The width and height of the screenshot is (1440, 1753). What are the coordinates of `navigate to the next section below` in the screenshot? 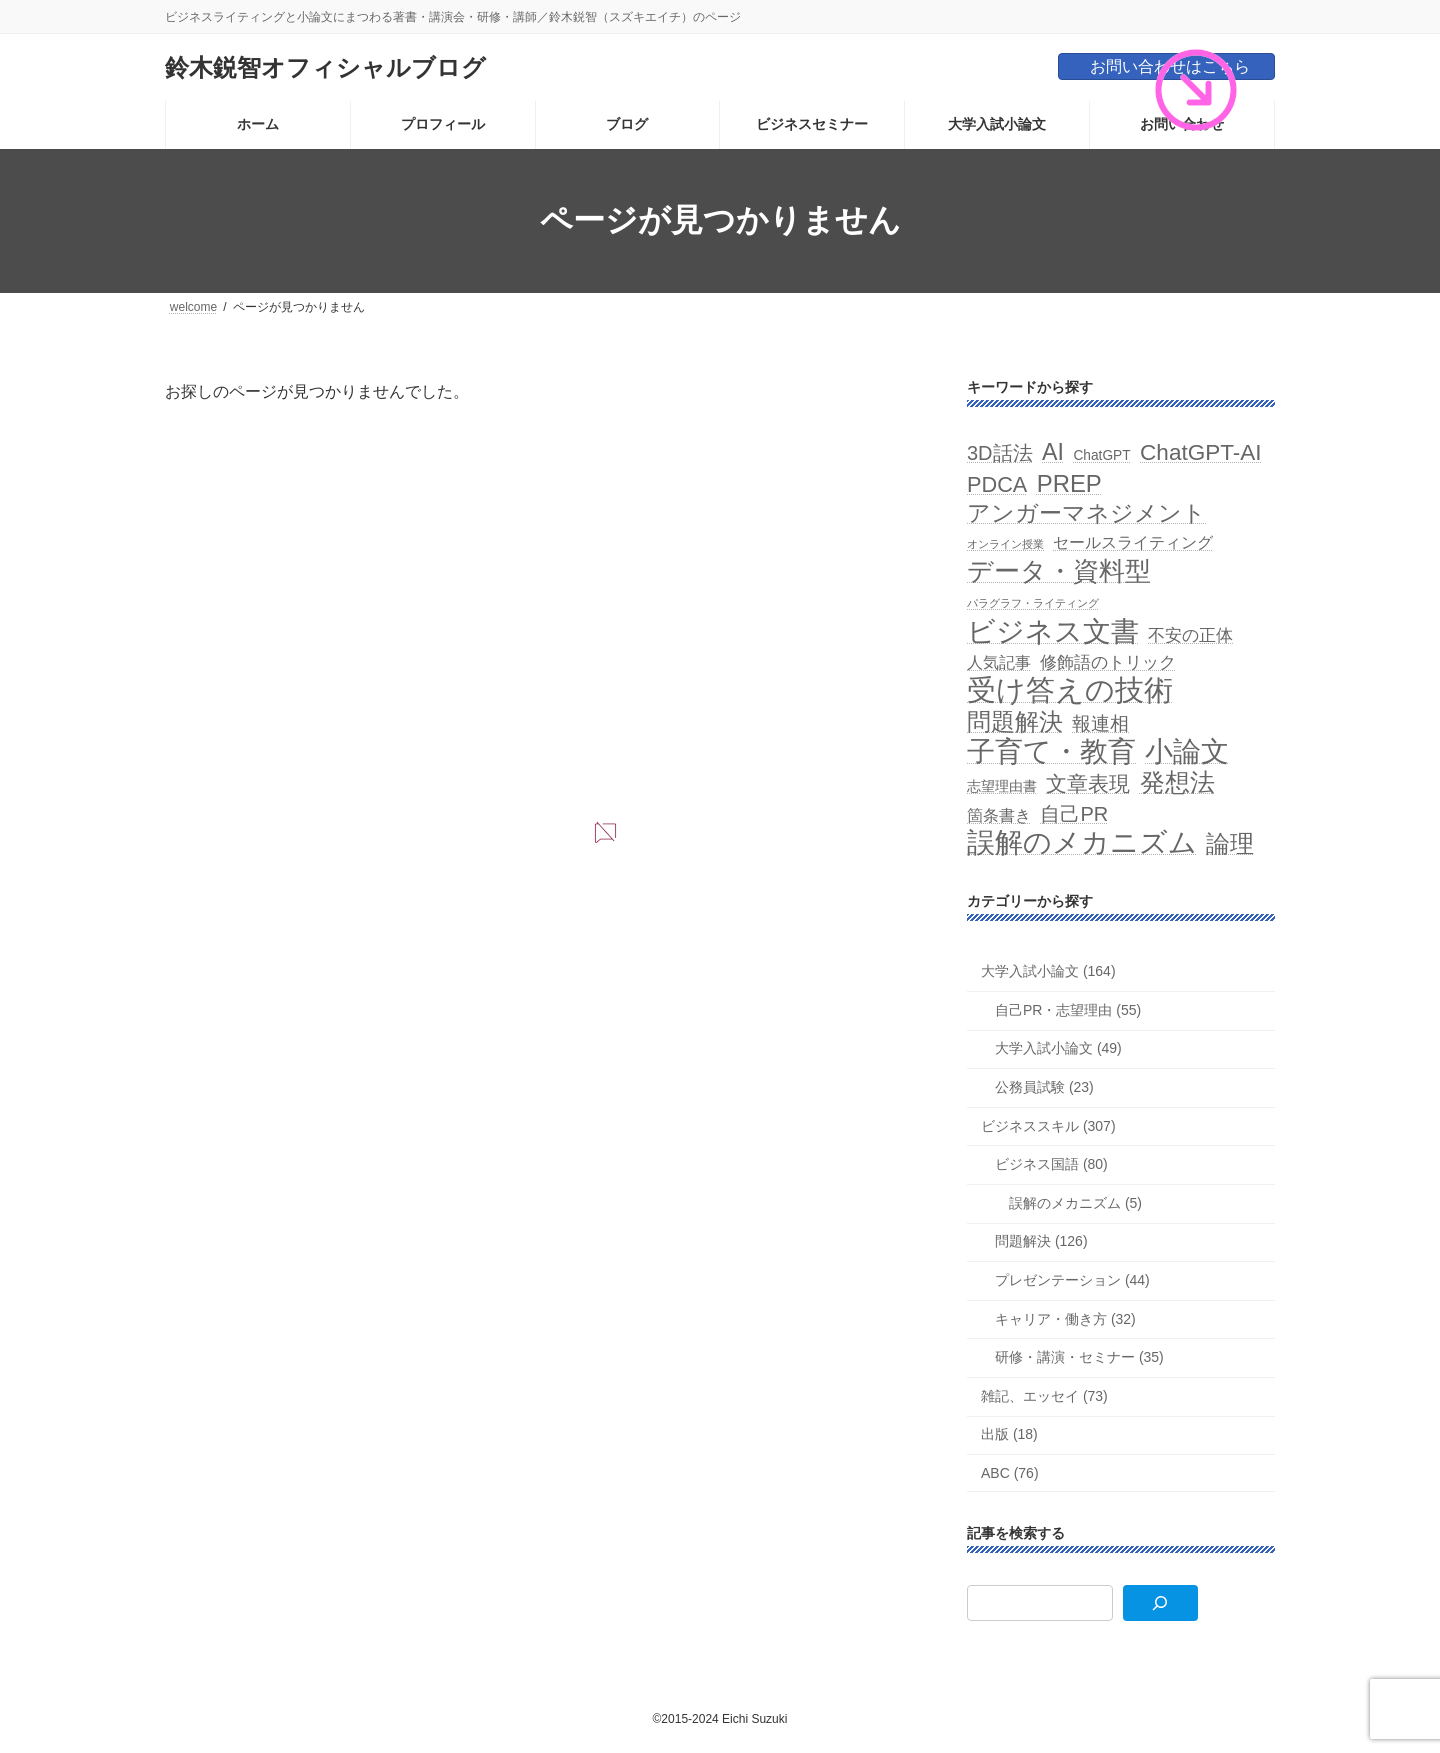 It's located at (1196, 90).